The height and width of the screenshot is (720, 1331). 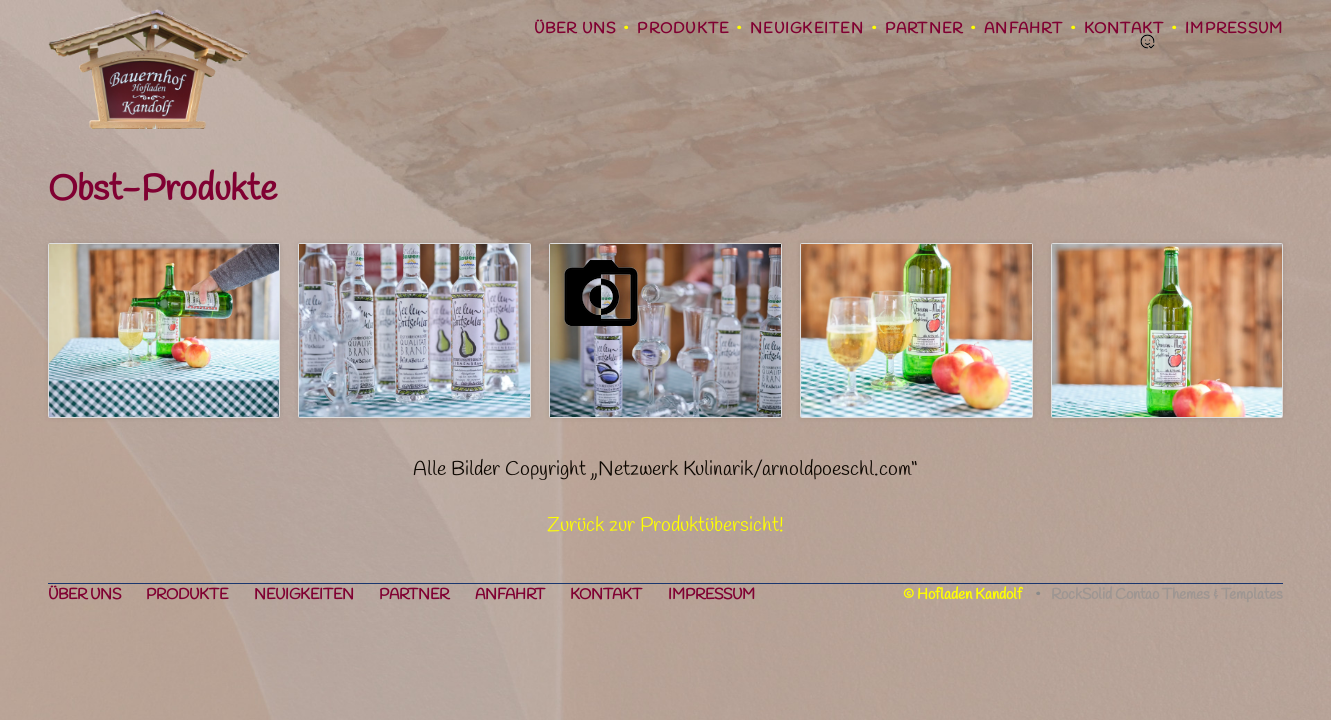 I want to click on confirm mood or emotional check-in, so click(x=1147, y=41).